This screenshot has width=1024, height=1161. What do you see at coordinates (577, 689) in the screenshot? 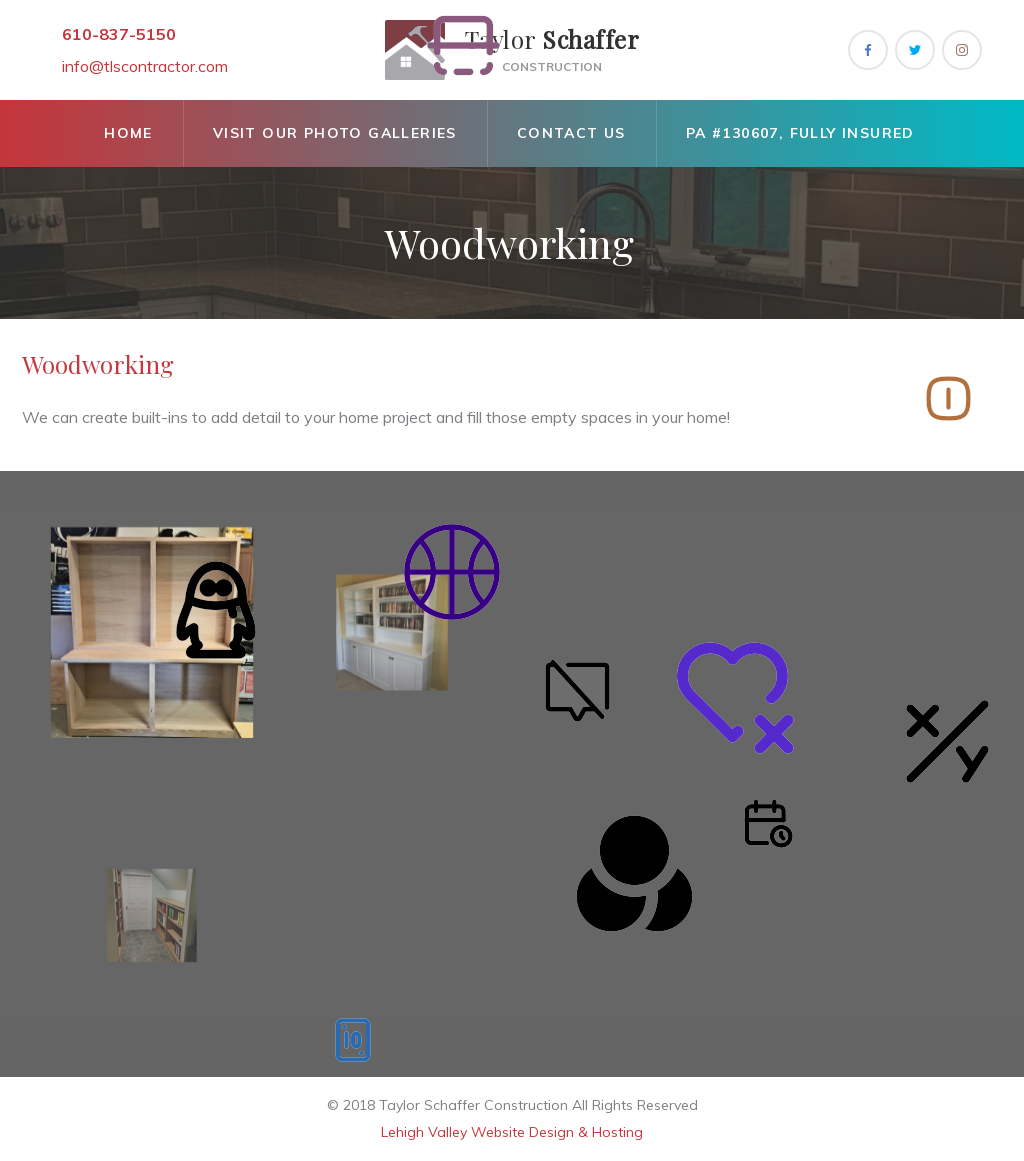
I see `mute or disable chat notifications` at bounding box center [577, 689].